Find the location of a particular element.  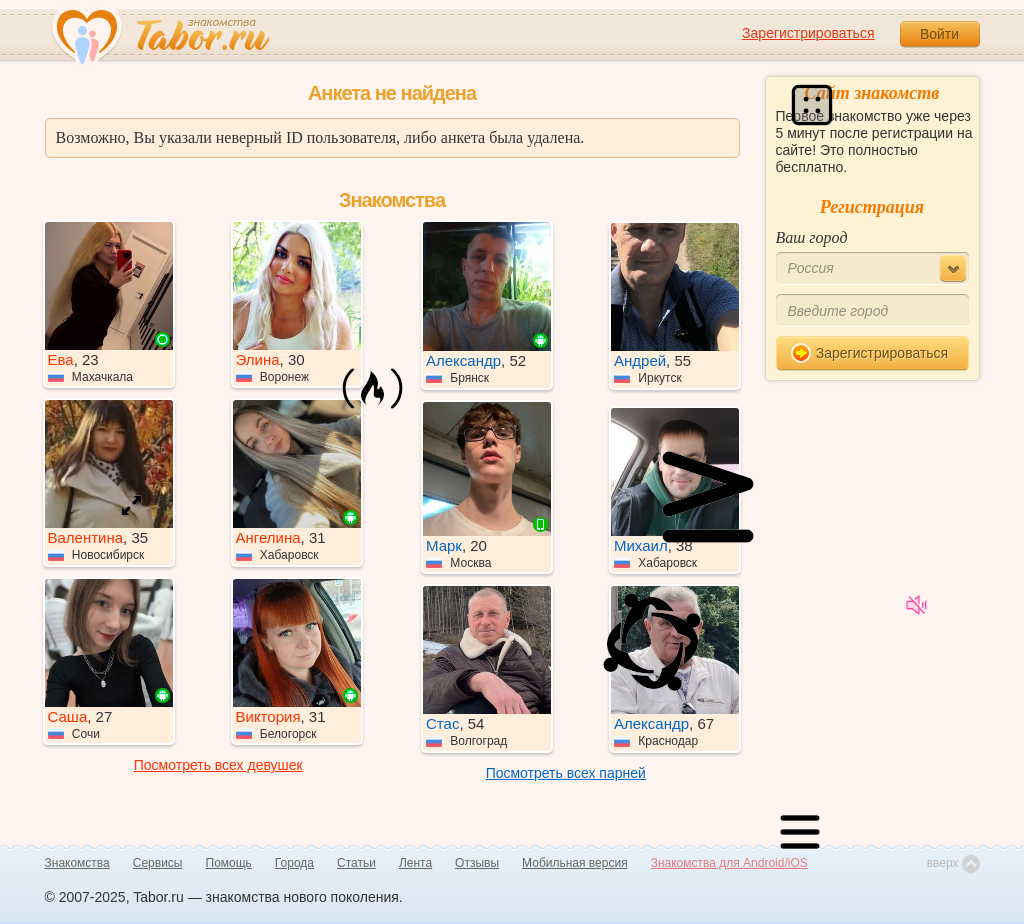

indicates a minimum value requirement is located at coordinates (708, 497).